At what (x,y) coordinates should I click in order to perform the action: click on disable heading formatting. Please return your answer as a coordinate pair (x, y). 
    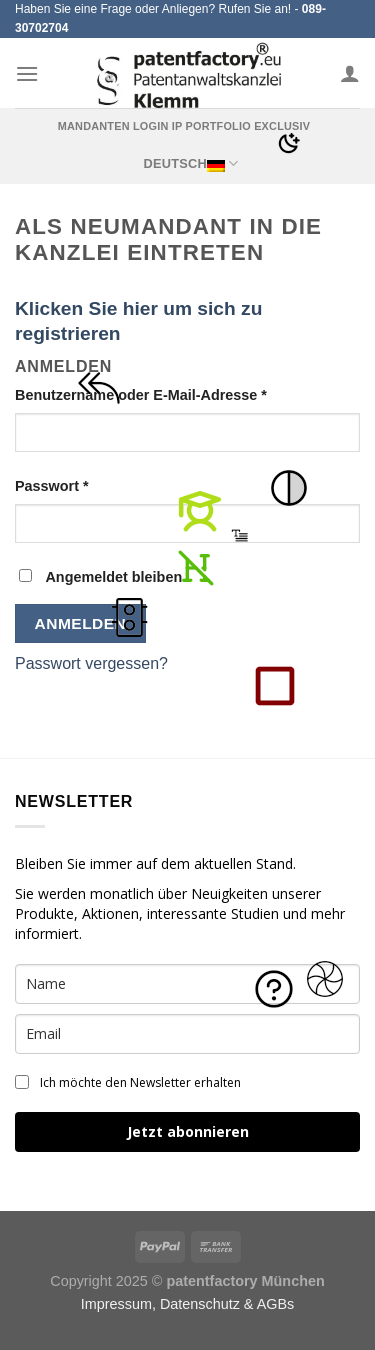
    Looking at the image, I should click on (196, 568).